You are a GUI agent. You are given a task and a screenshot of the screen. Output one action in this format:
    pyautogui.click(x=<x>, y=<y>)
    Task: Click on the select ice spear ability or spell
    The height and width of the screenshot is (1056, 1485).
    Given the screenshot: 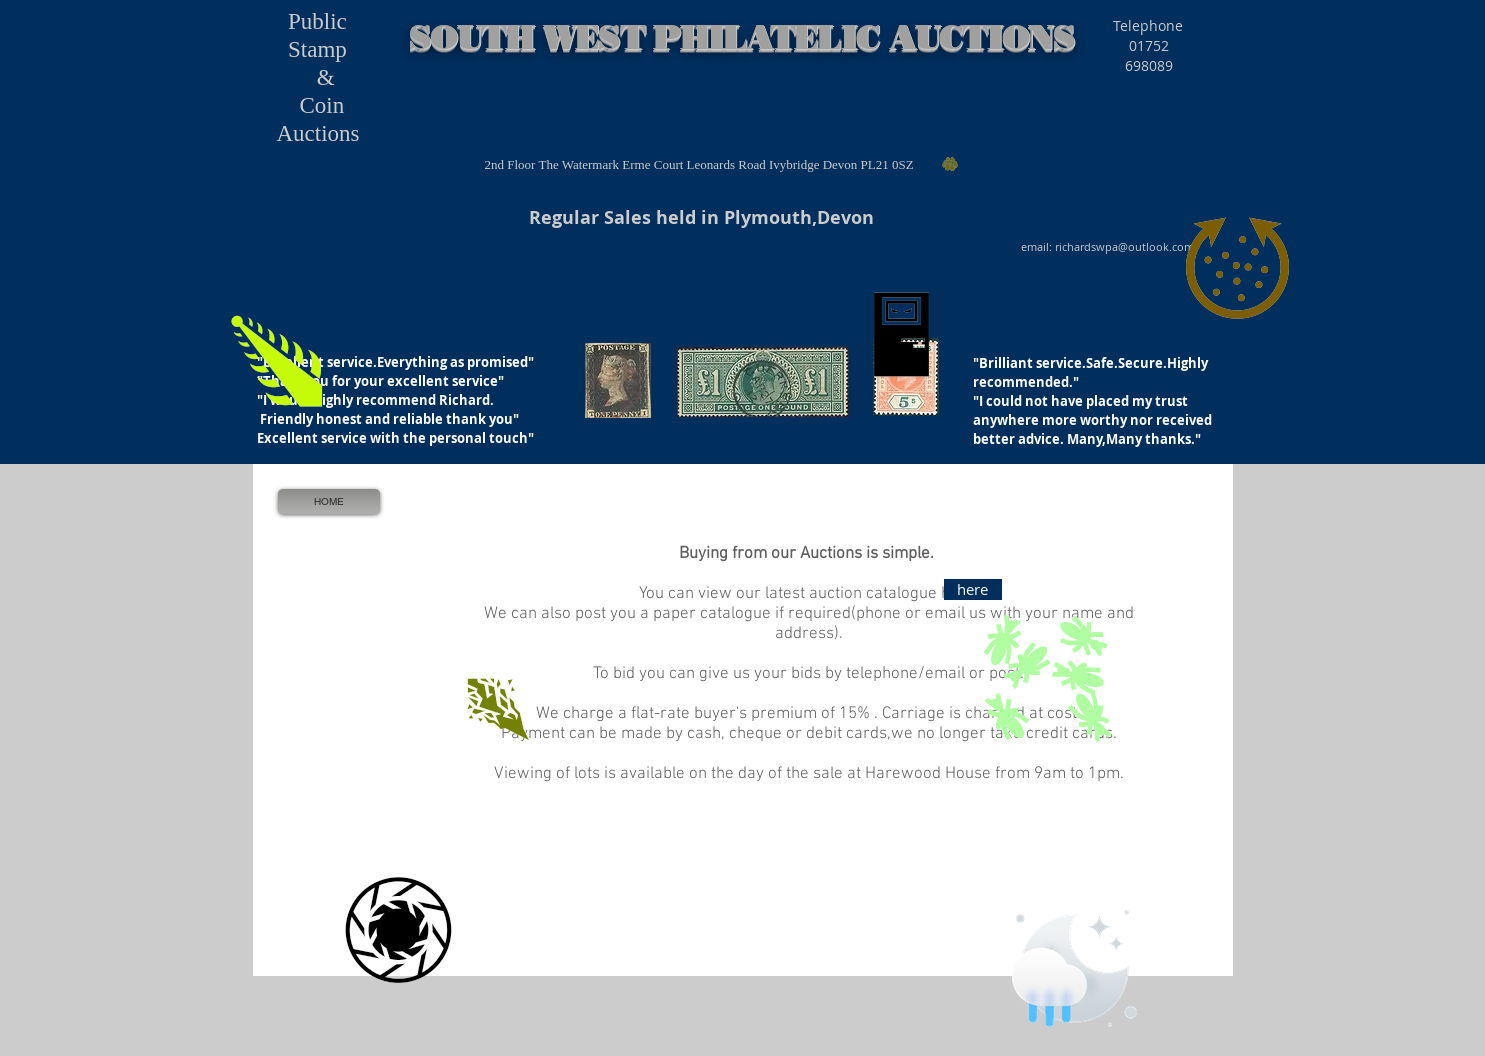 What is the action you would take?
    pyautogui.click(x=498, y=709)
    